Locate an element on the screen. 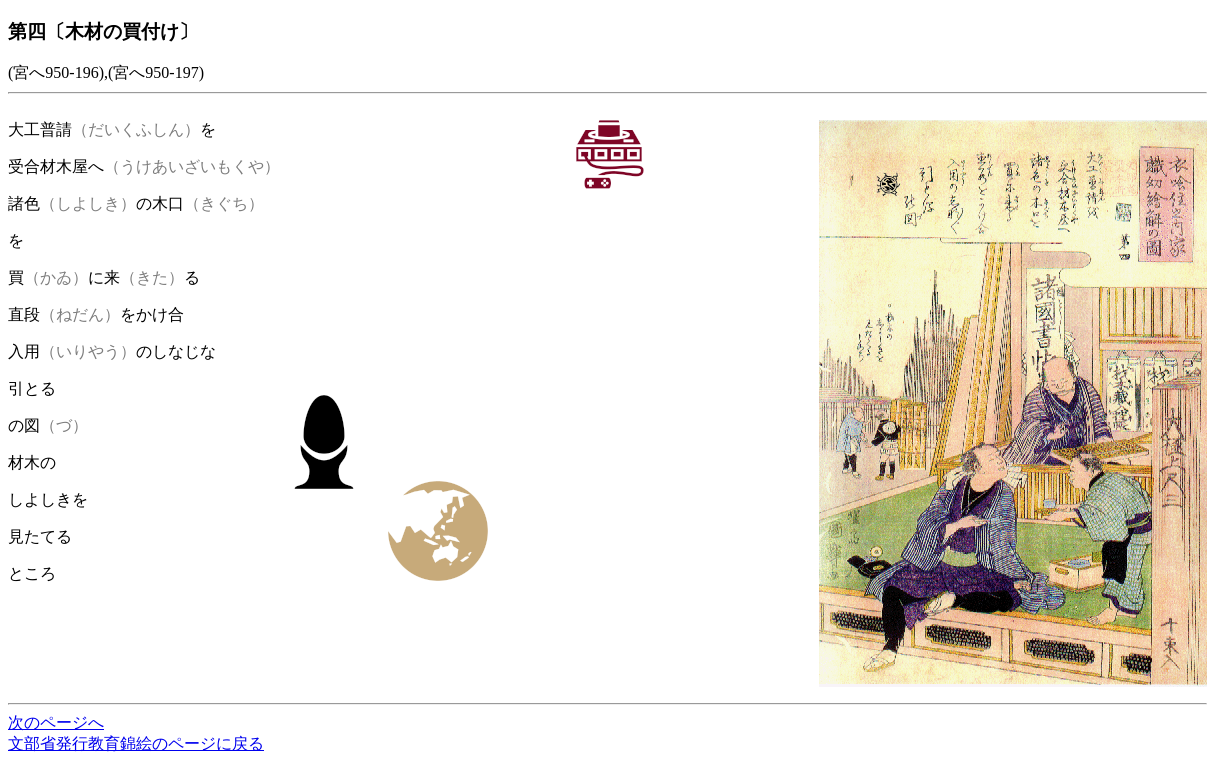 This screenshot has width=1215, height=763. access gaming features or game center is located at coordinates (609, 153).